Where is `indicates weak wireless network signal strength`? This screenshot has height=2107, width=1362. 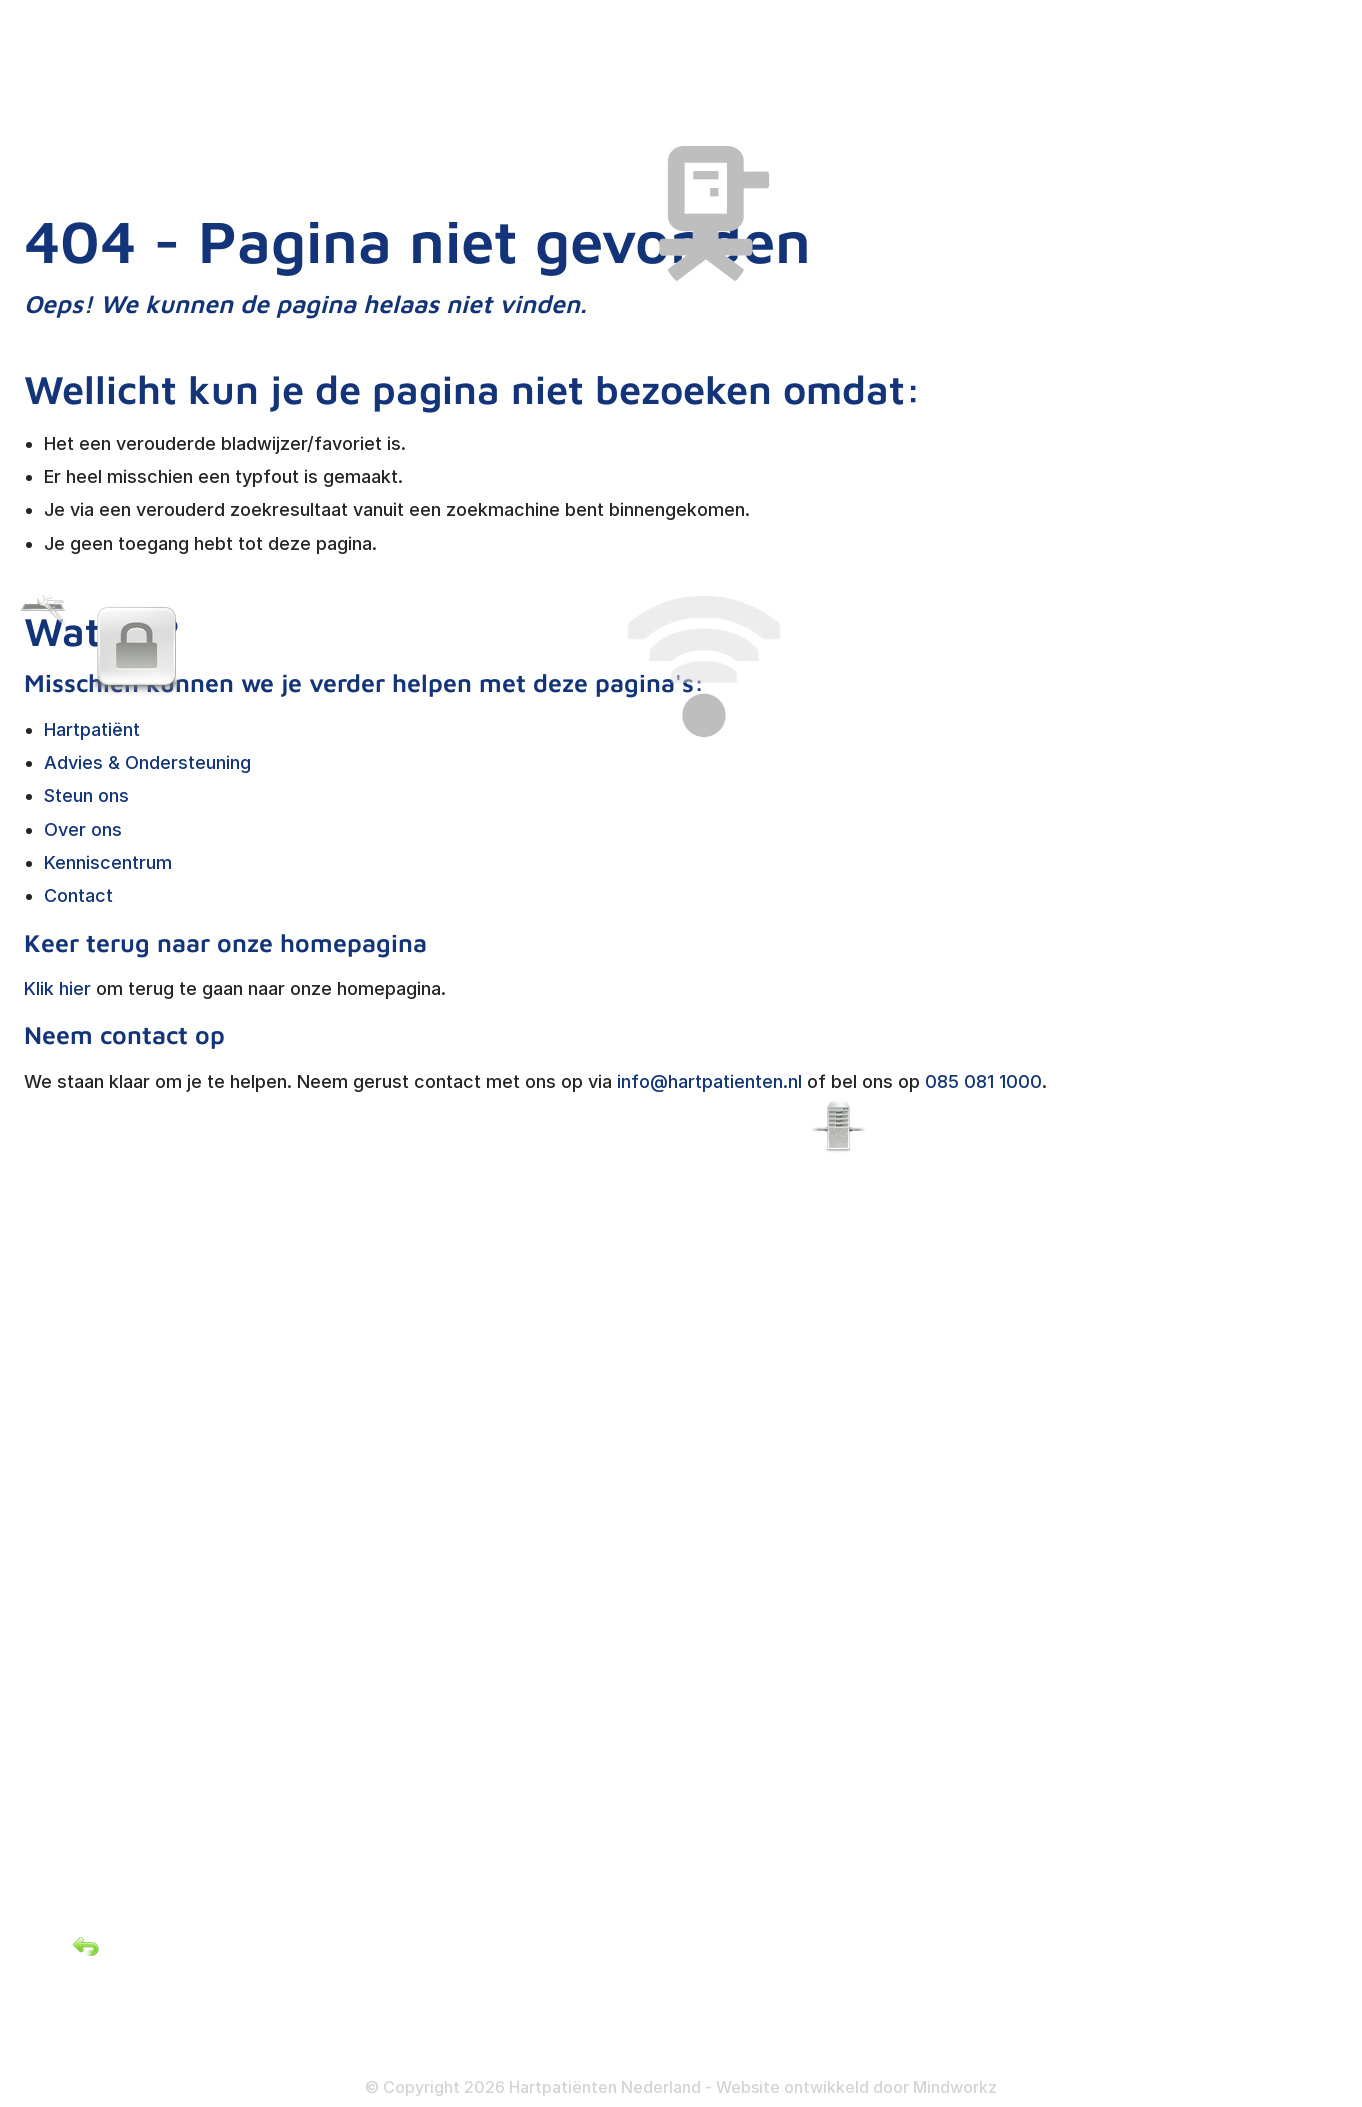
indicates weak wireless network signal strength is located at coordinates (704, 661).